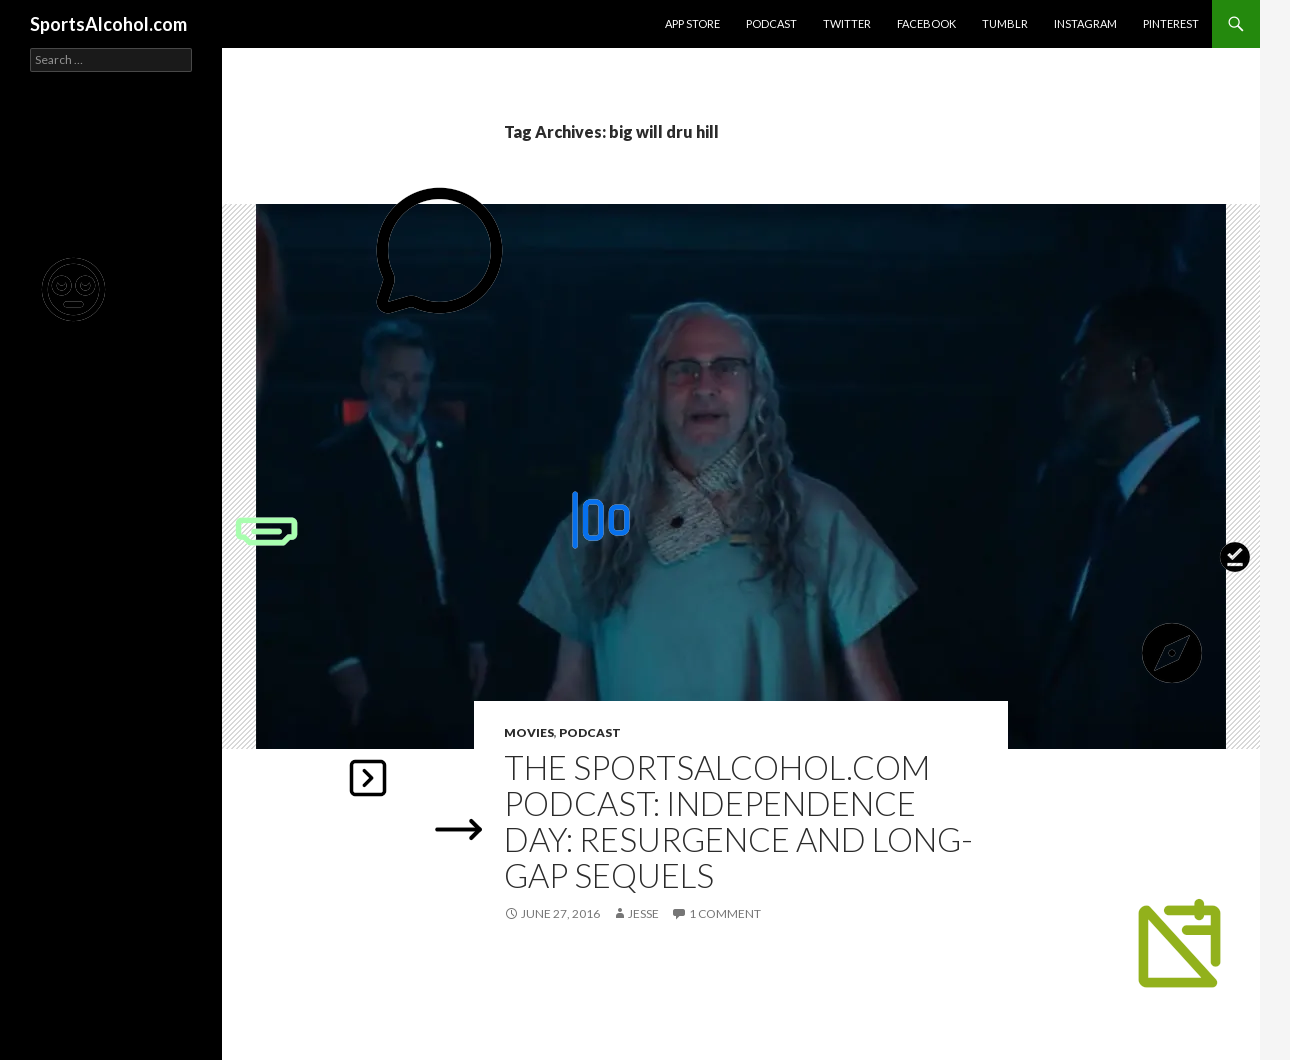  What do you see at coordinates (439, 250) in the screenshot?
I see `open chat or messaging` at bounding box center [439, 250].